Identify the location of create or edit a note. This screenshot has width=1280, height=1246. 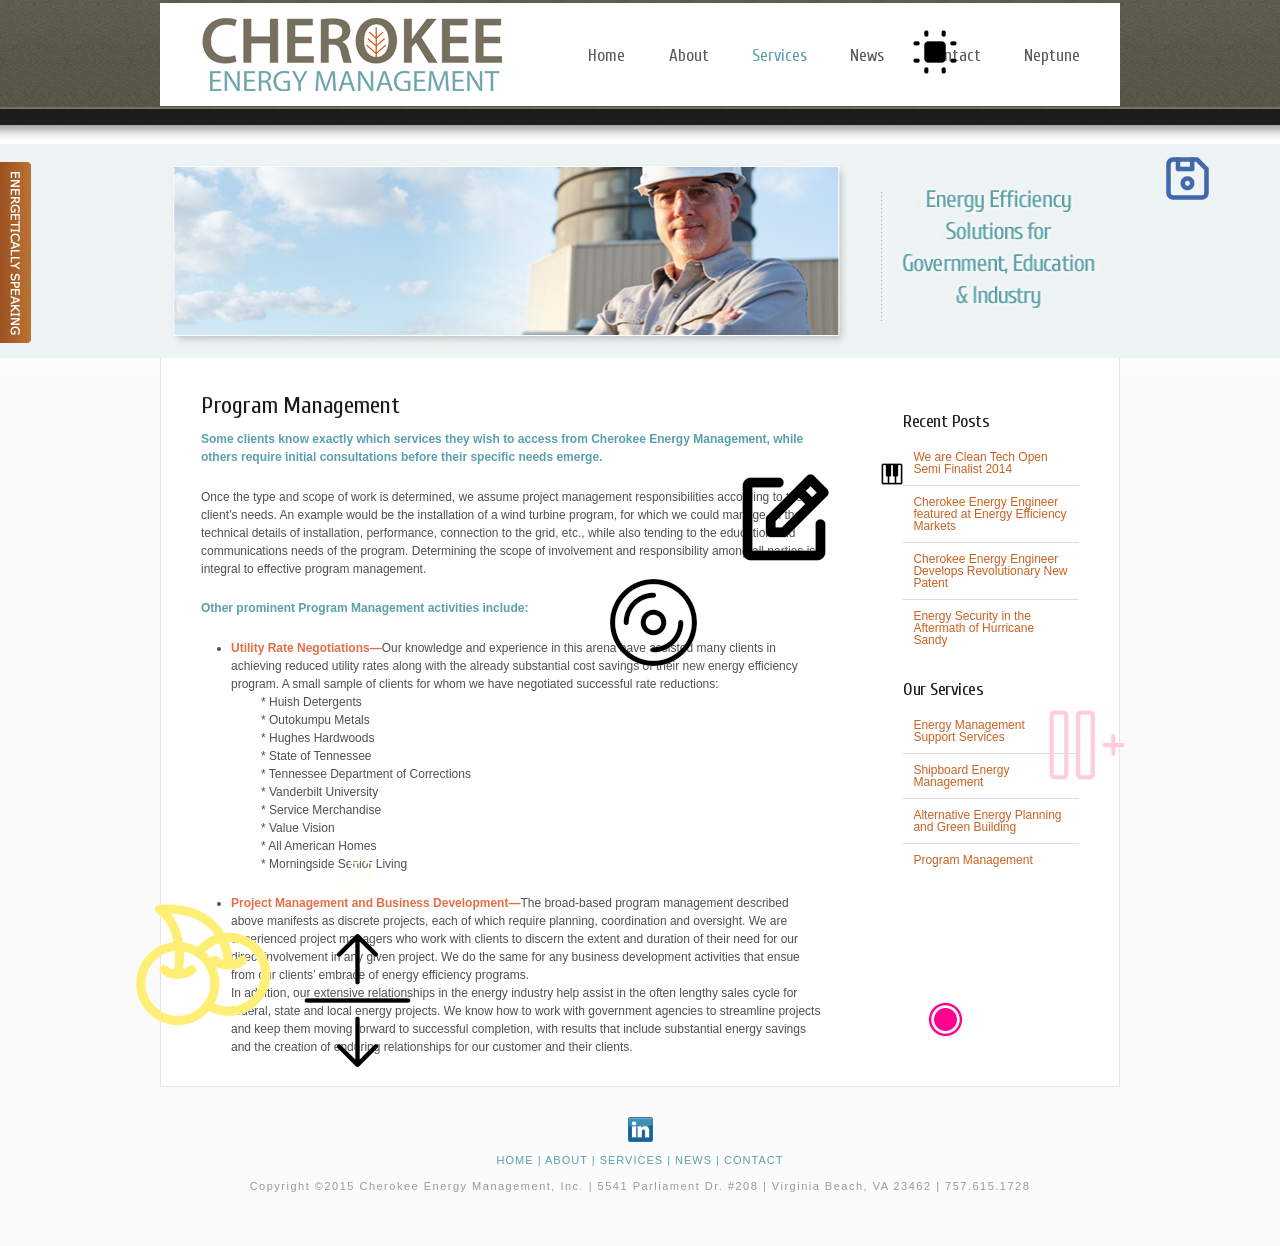
(784, 519).